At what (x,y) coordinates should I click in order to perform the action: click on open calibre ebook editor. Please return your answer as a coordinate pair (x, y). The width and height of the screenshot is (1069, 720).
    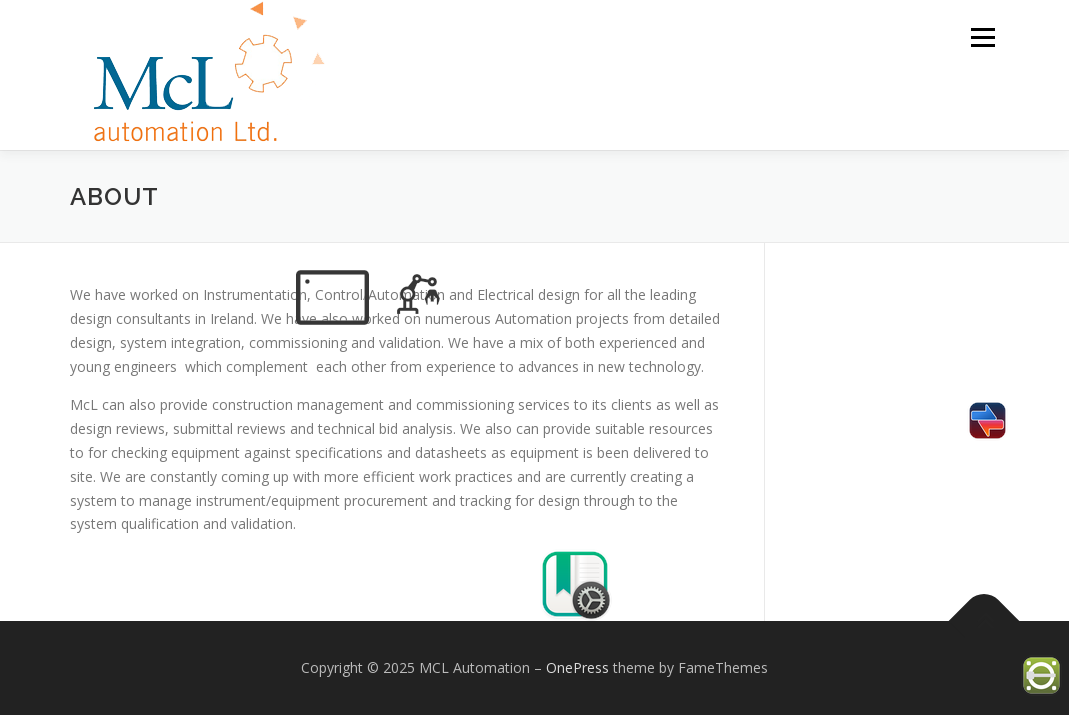
    Looking at the image, I should click on (575, 584).